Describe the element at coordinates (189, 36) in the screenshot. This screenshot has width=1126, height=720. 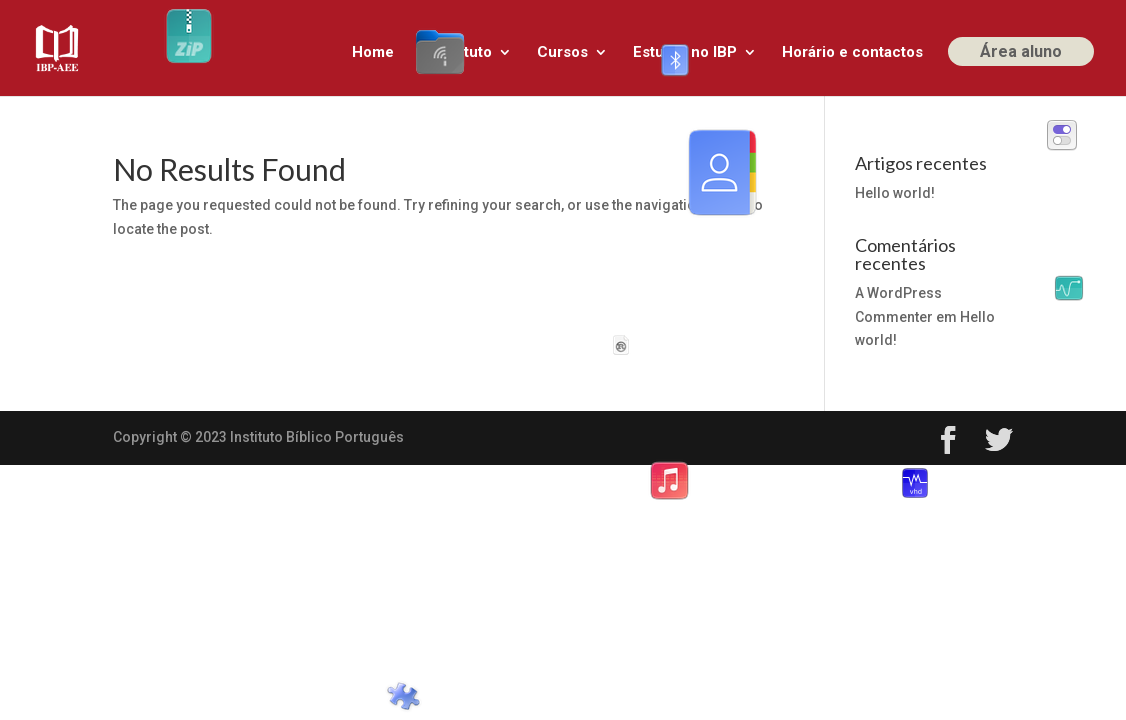
I see `compressed zip file` at that location.